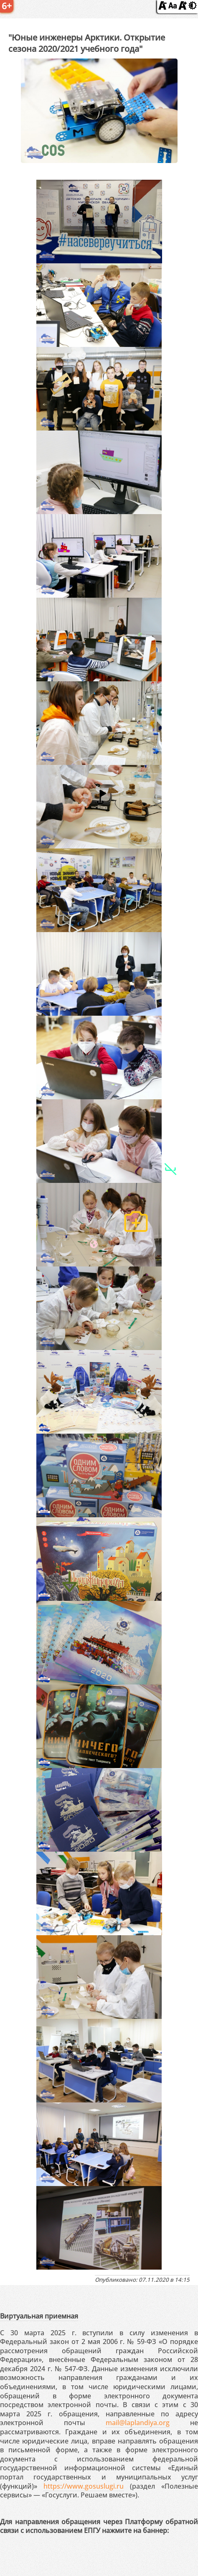 This screenshot has height=2576, width=198. Describe the element at coordinates (136, 1222) in the screenshot. I see `add a new photo` at that location.